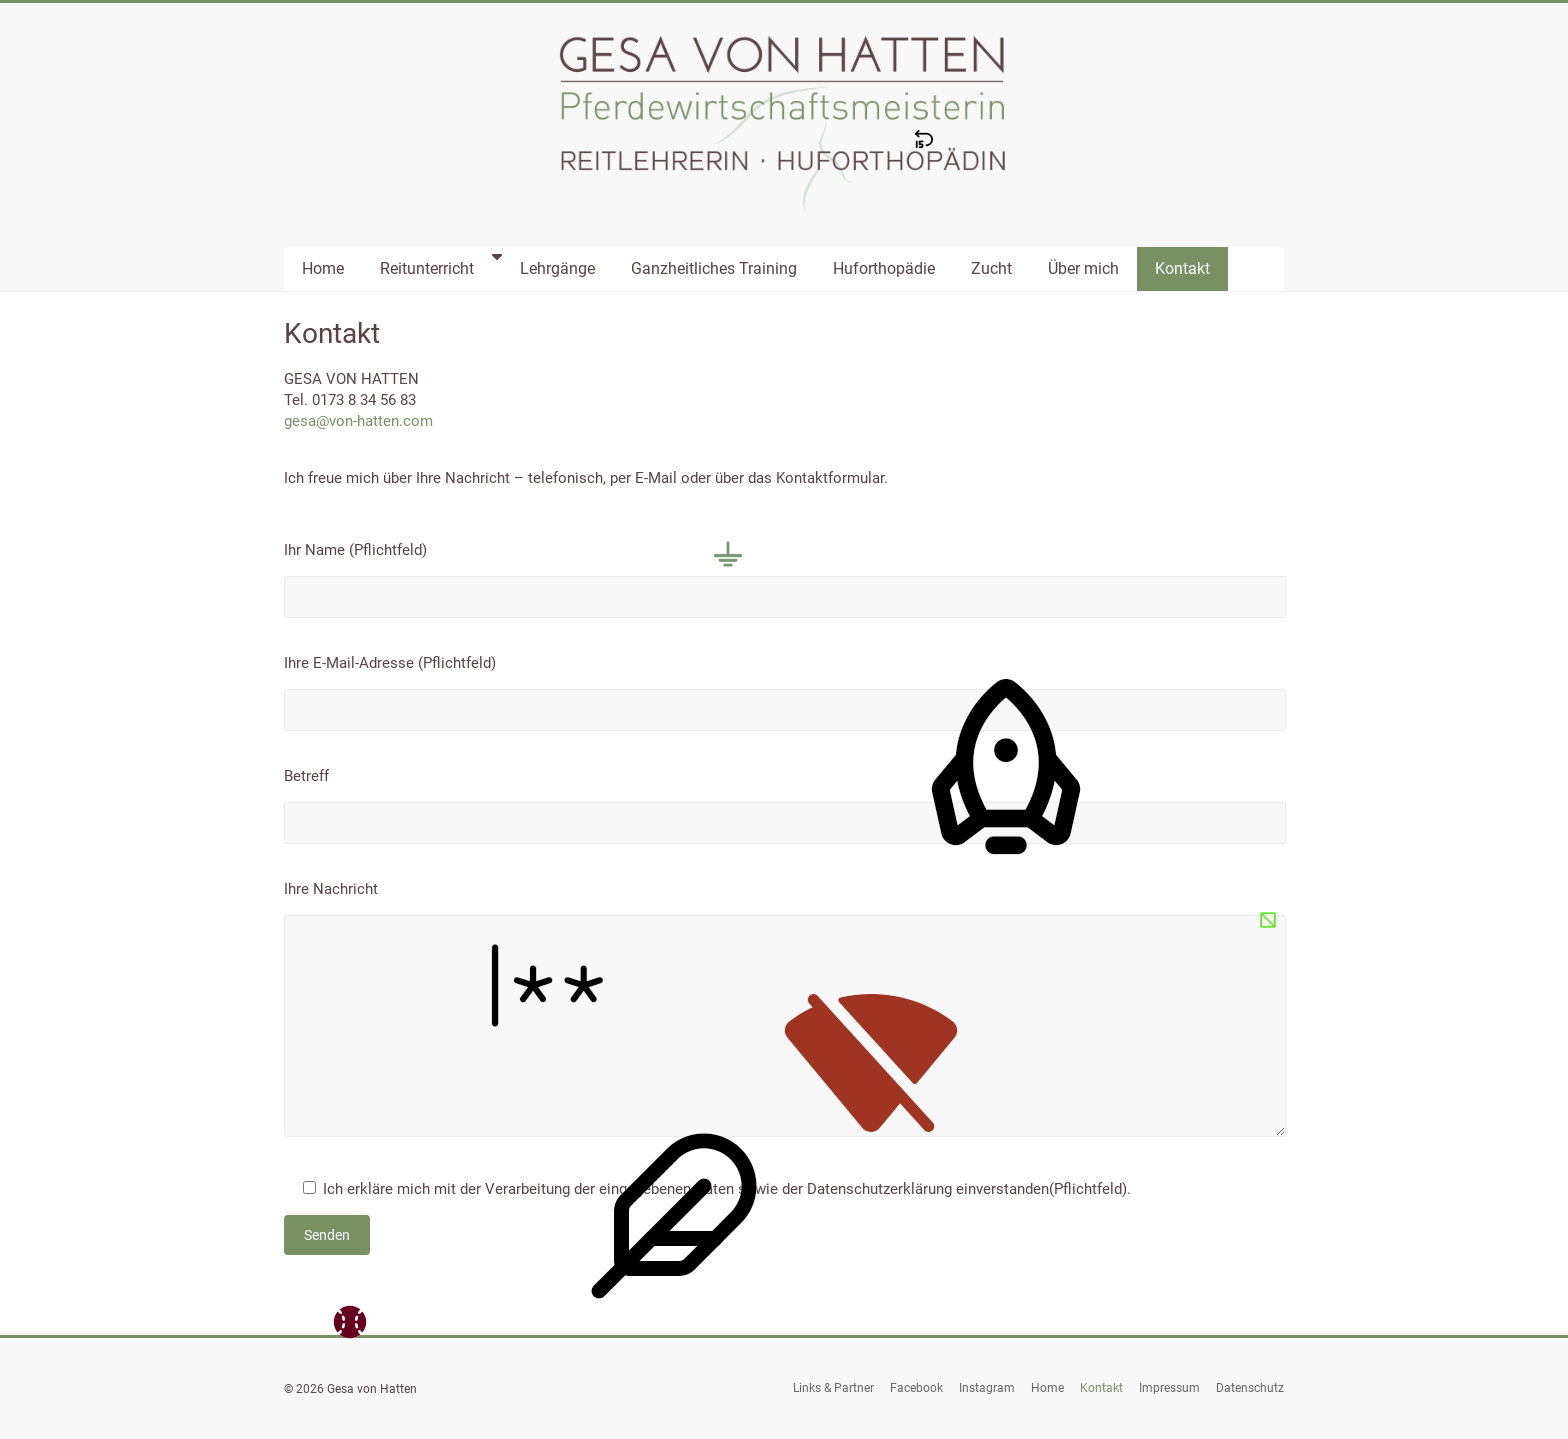 This screenshot has width=1568, height=1439. What do you see at coordinates (871, 1063) in the screenshot?
I see `indicates no wifi connection available` at bounding box center [871, 1063].